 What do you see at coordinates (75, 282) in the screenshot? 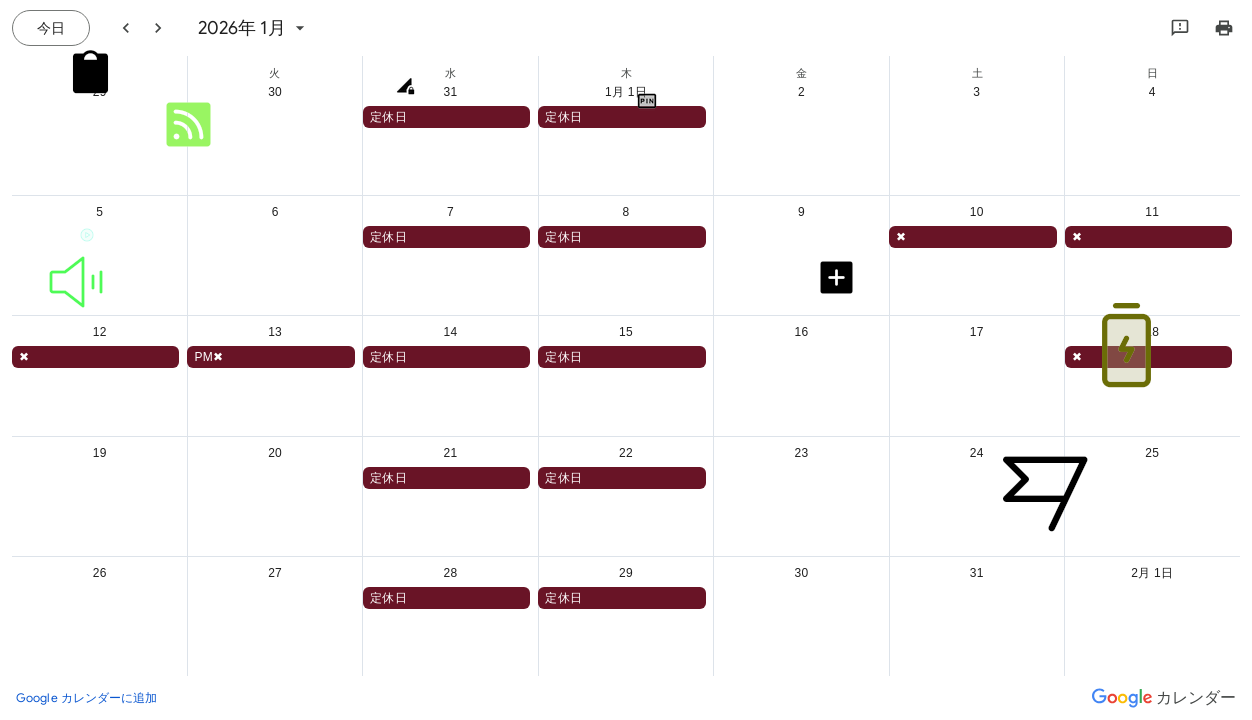
I see `increase or adjust volume level` at bounding box center [75, 282].